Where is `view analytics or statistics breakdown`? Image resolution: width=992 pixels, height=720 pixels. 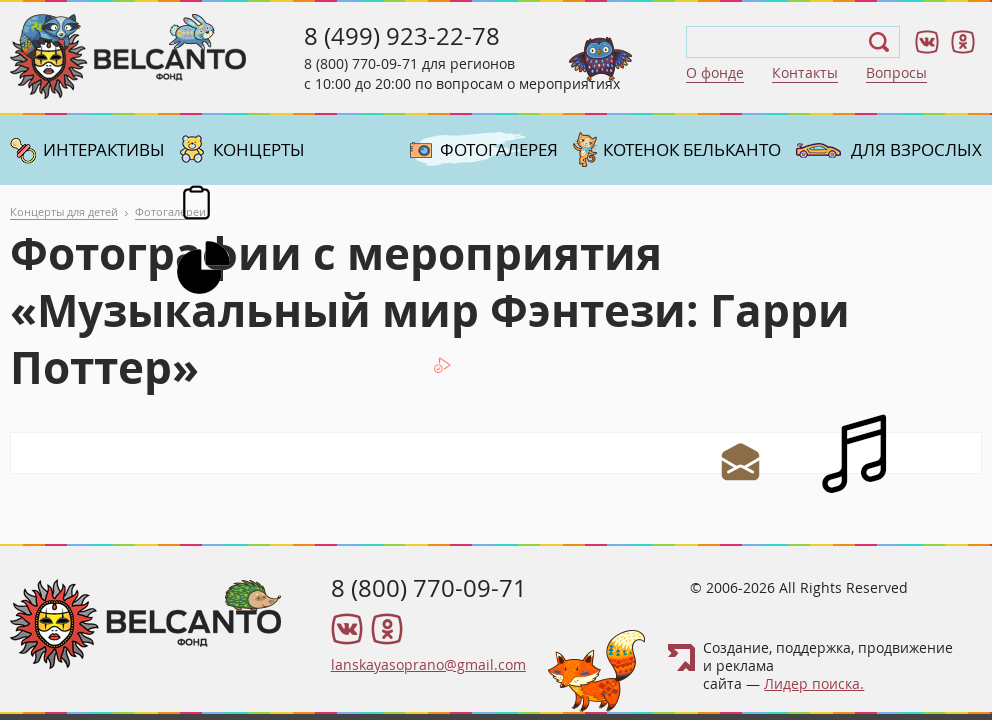
view analytics or statistics breakdown is located at coordinates (203, 267).